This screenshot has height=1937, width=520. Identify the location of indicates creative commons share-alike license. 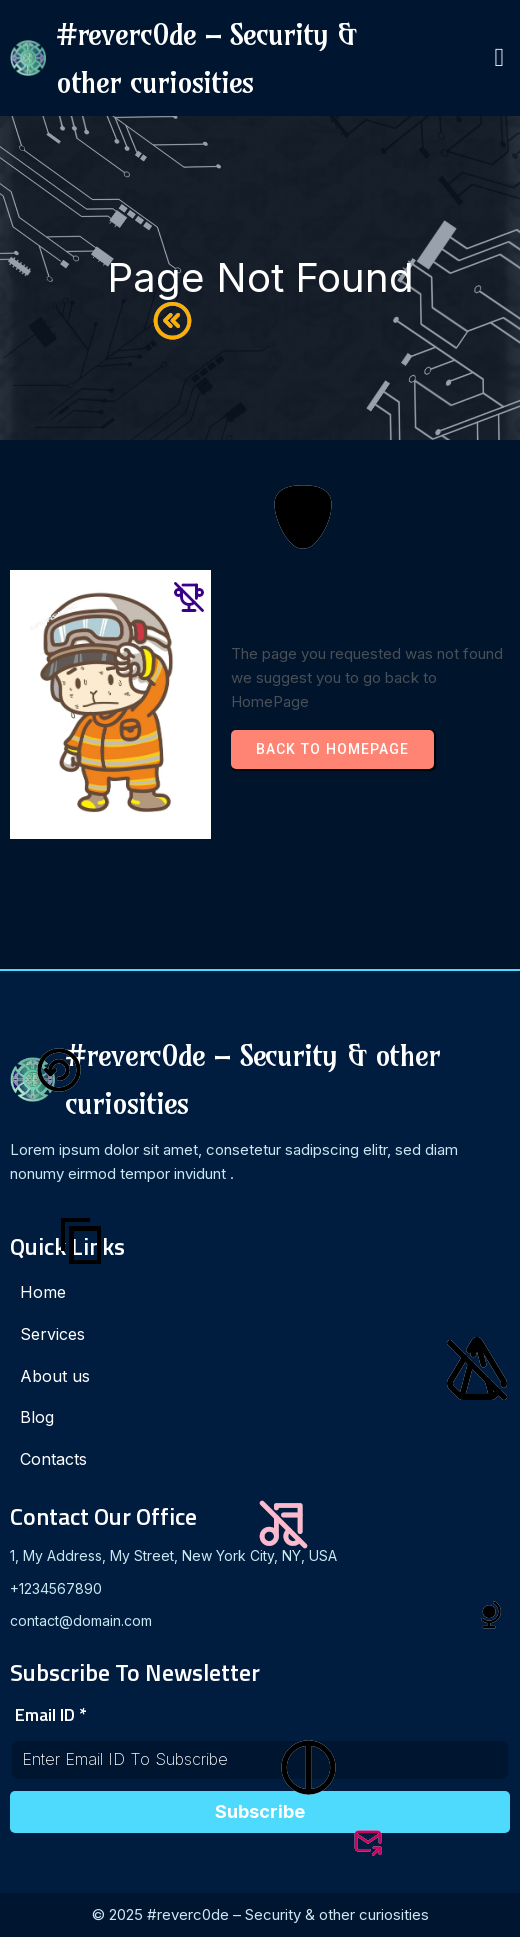
(59, 1070).